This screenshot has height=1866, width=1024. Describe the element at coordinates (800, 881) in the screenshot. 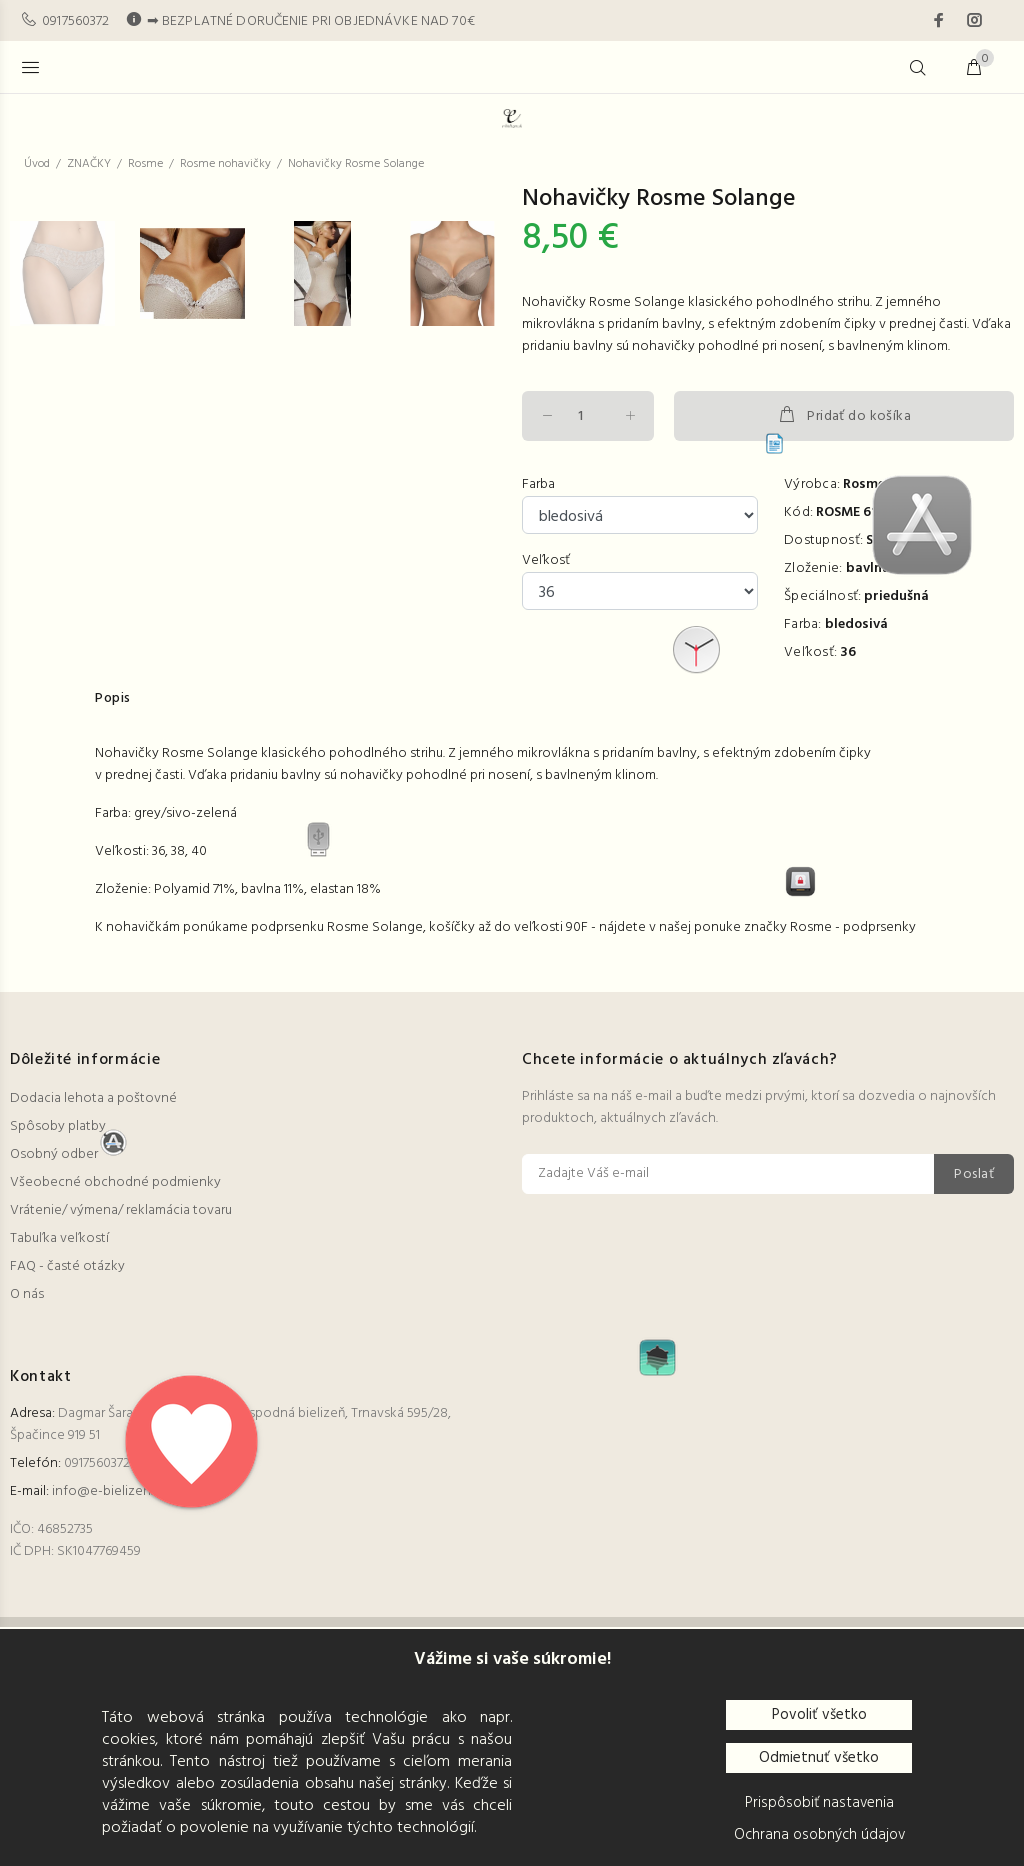

I see `access encryption and security settings` at that location.